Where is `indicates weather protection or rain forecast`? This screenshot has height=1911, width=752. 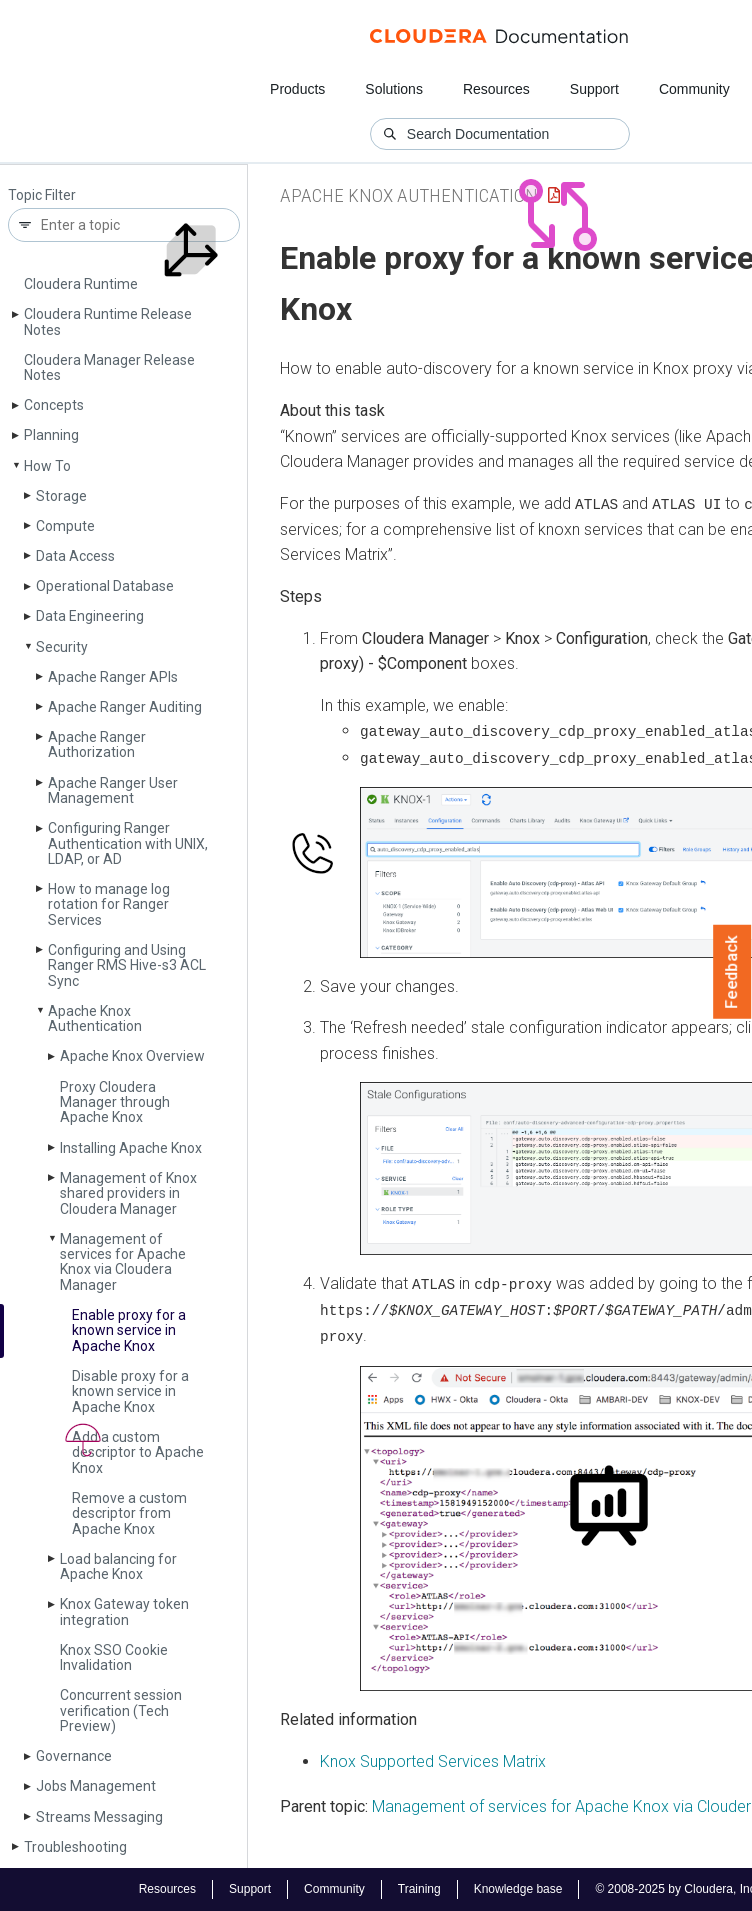
indicates weather protection or rain forecast is located at coordinates (83, 1440).